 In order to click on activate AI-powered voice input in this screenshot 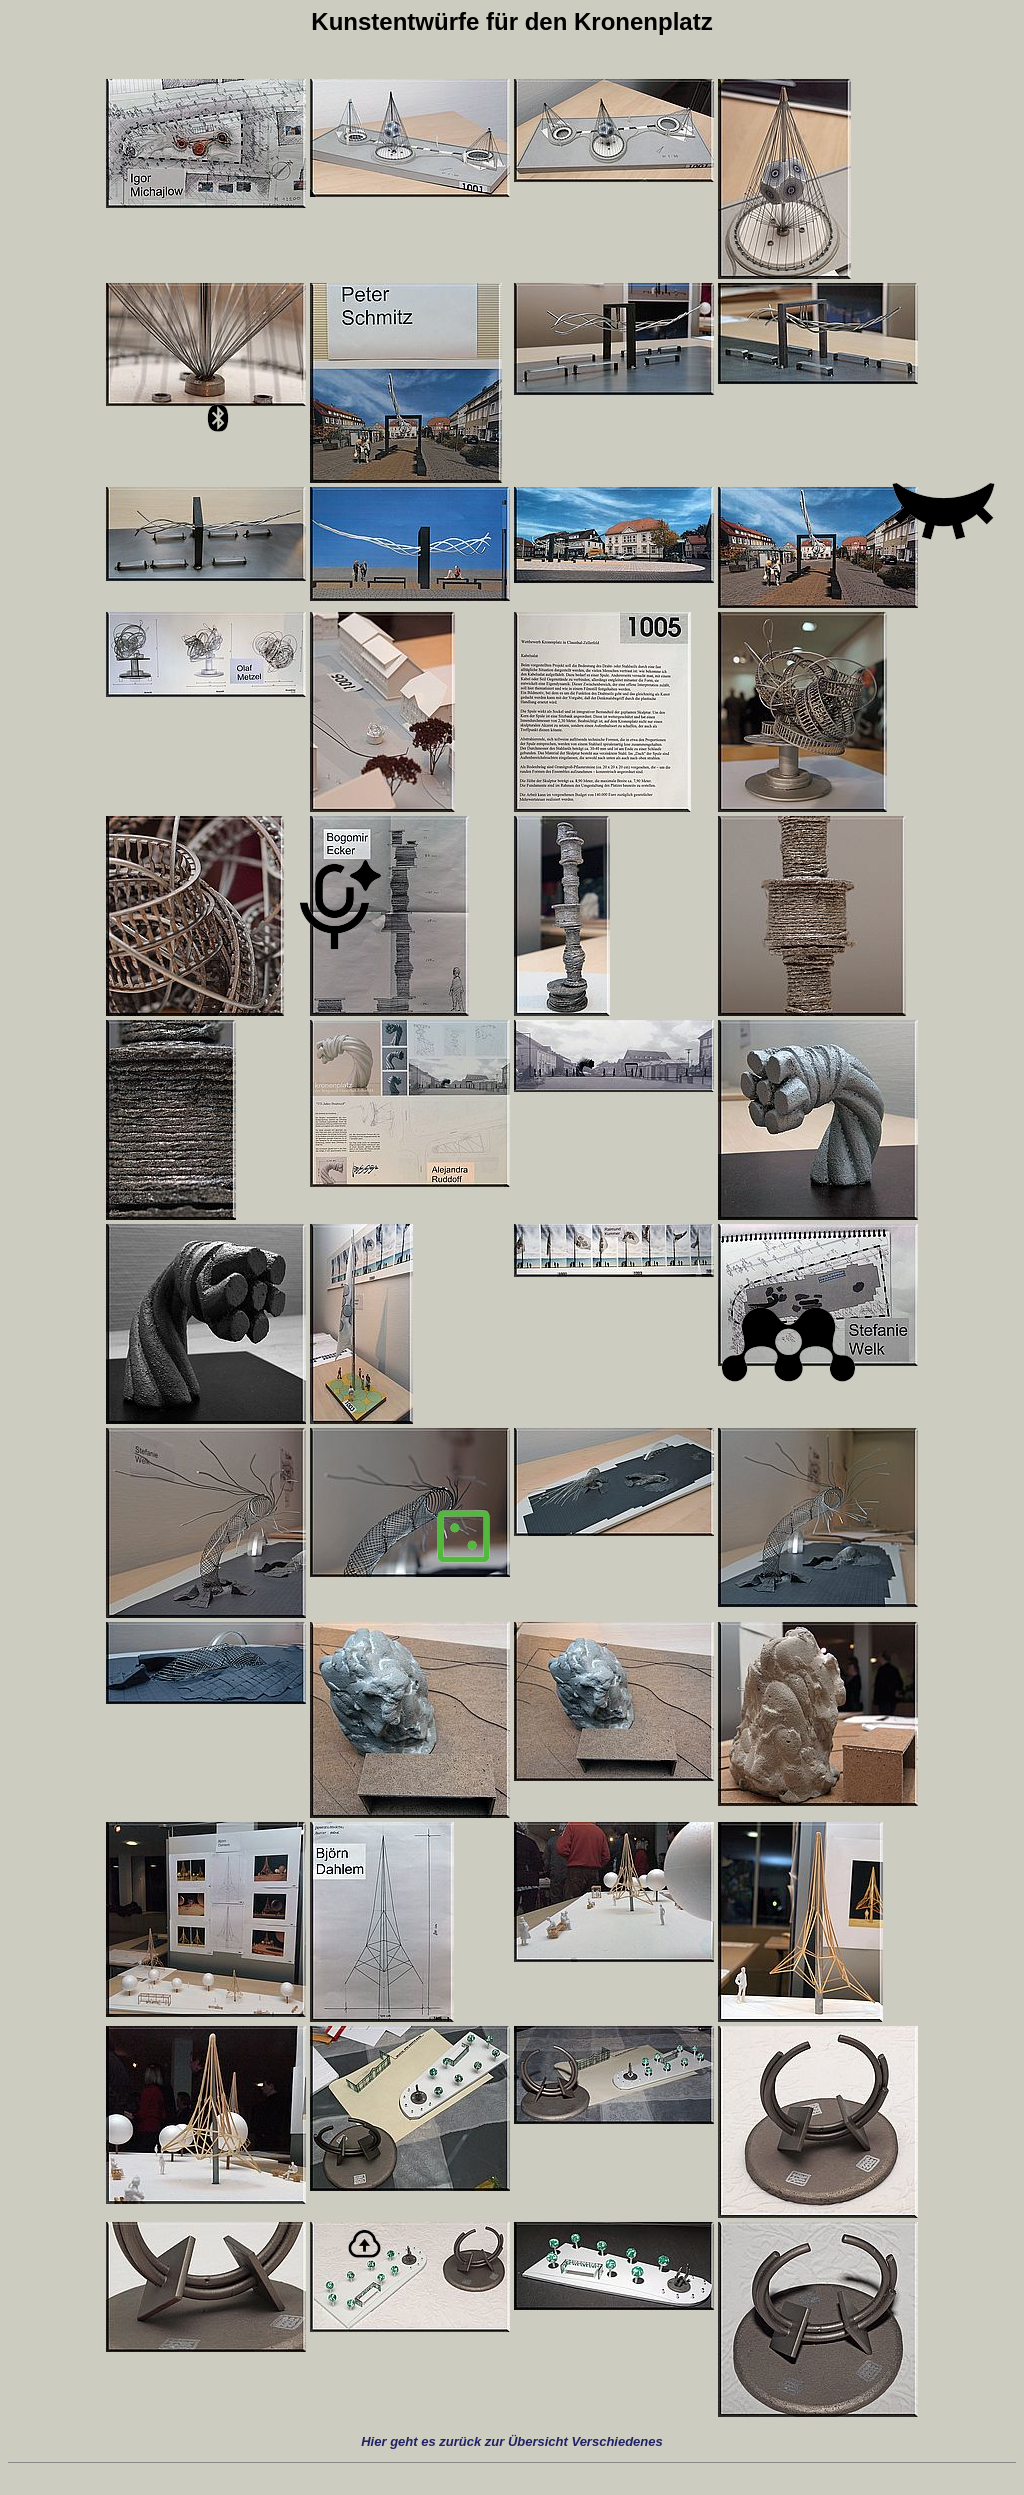, I will do `click(334, 906)`.